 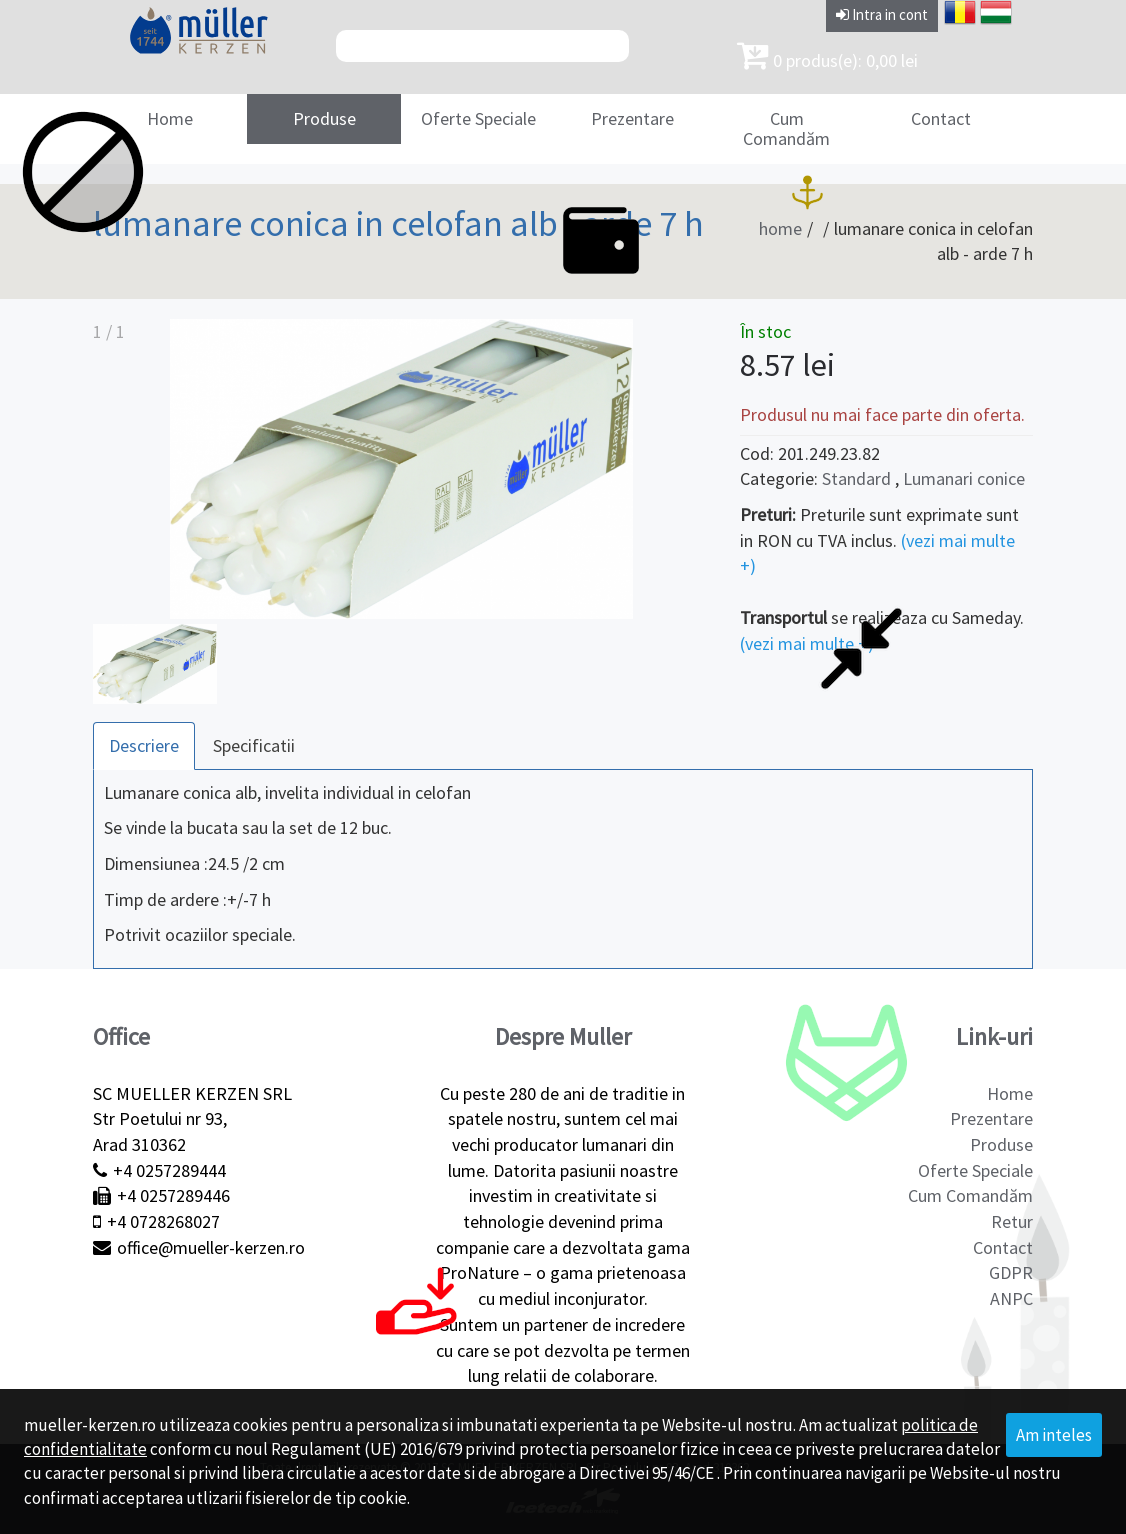 I want to click on open GitLab repository, so click(x=846, y=1060).